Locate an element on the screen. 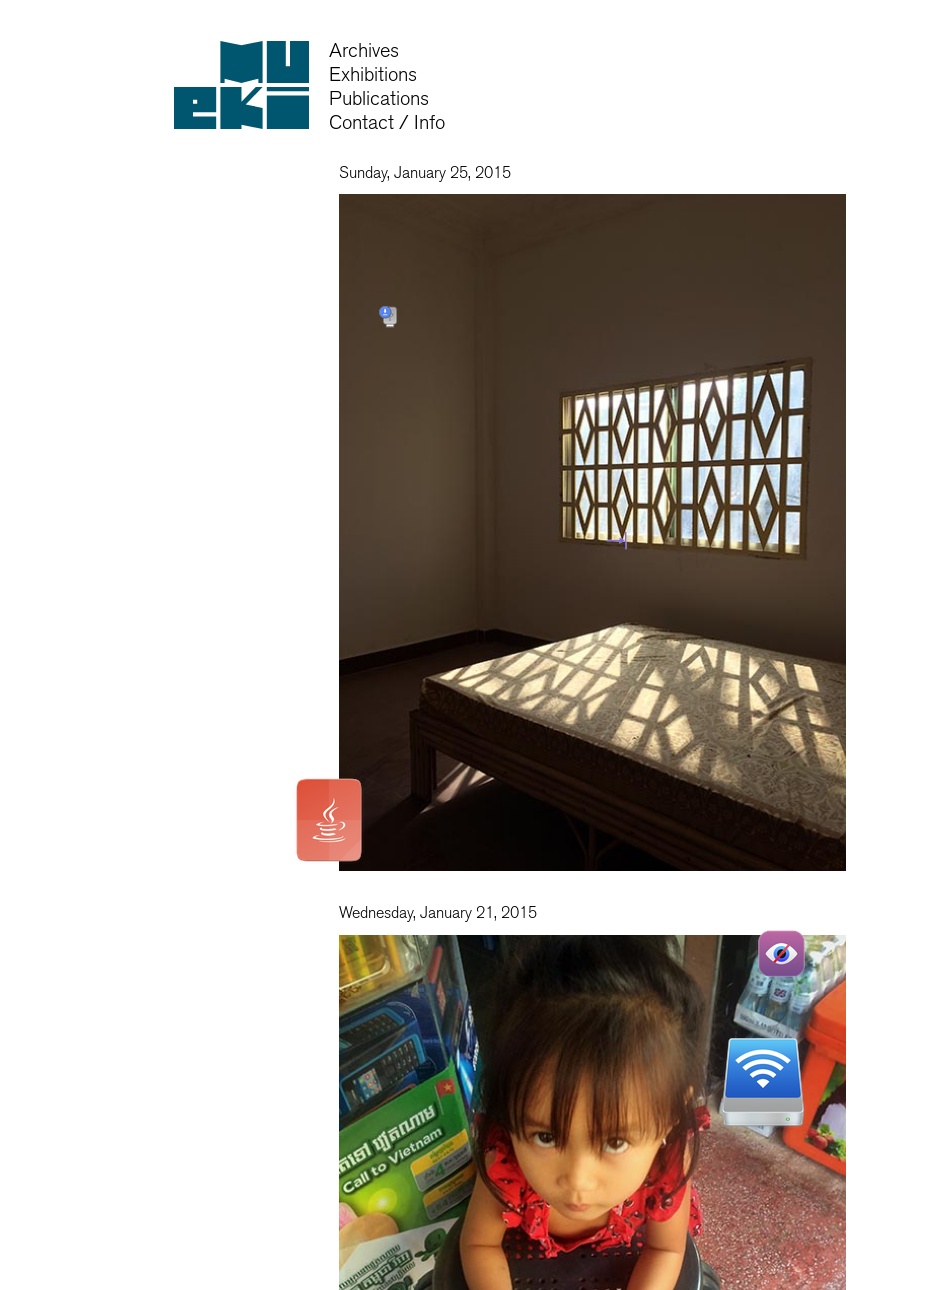  create a bootable USB drive is located at coordinates (390, 317).